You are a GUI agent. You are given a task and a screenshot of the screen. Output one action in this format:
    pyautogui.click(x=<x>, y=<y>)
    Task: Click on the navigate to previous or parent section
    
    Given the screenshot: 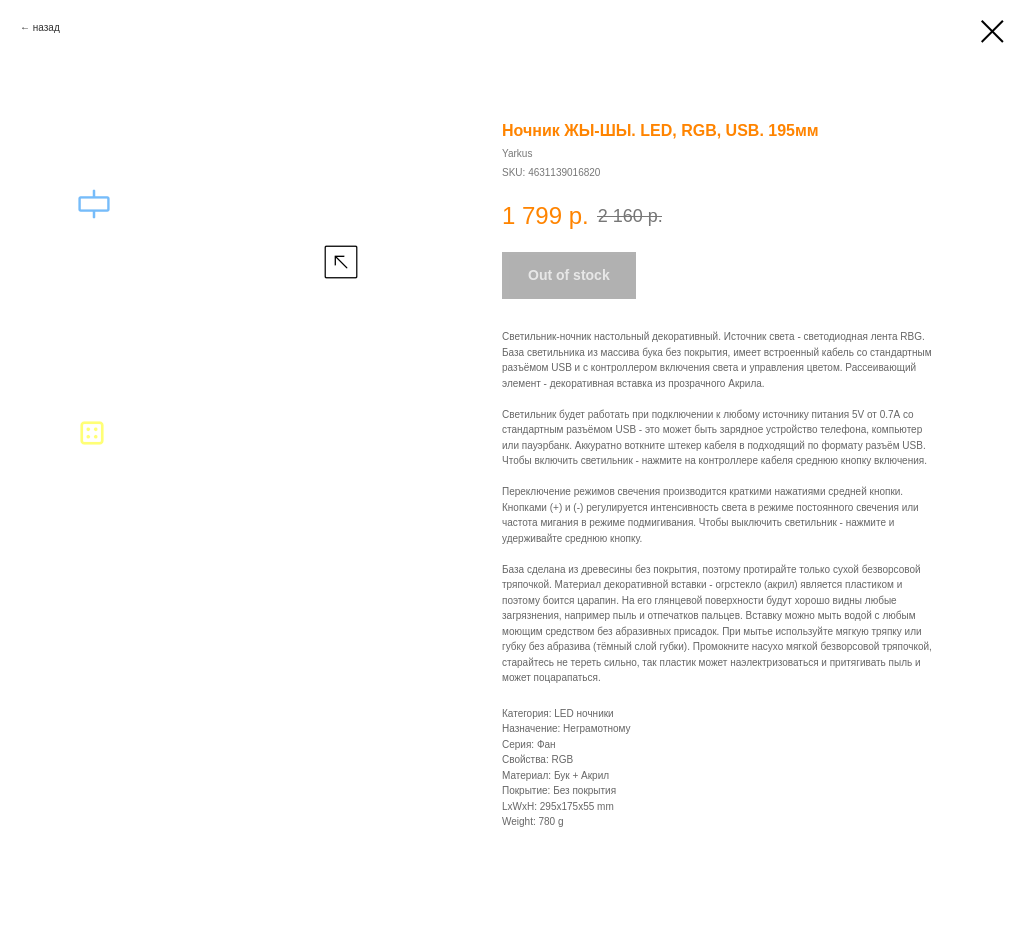 What is the action you would take?
    pyautogui.click(x=341, y=262)
    